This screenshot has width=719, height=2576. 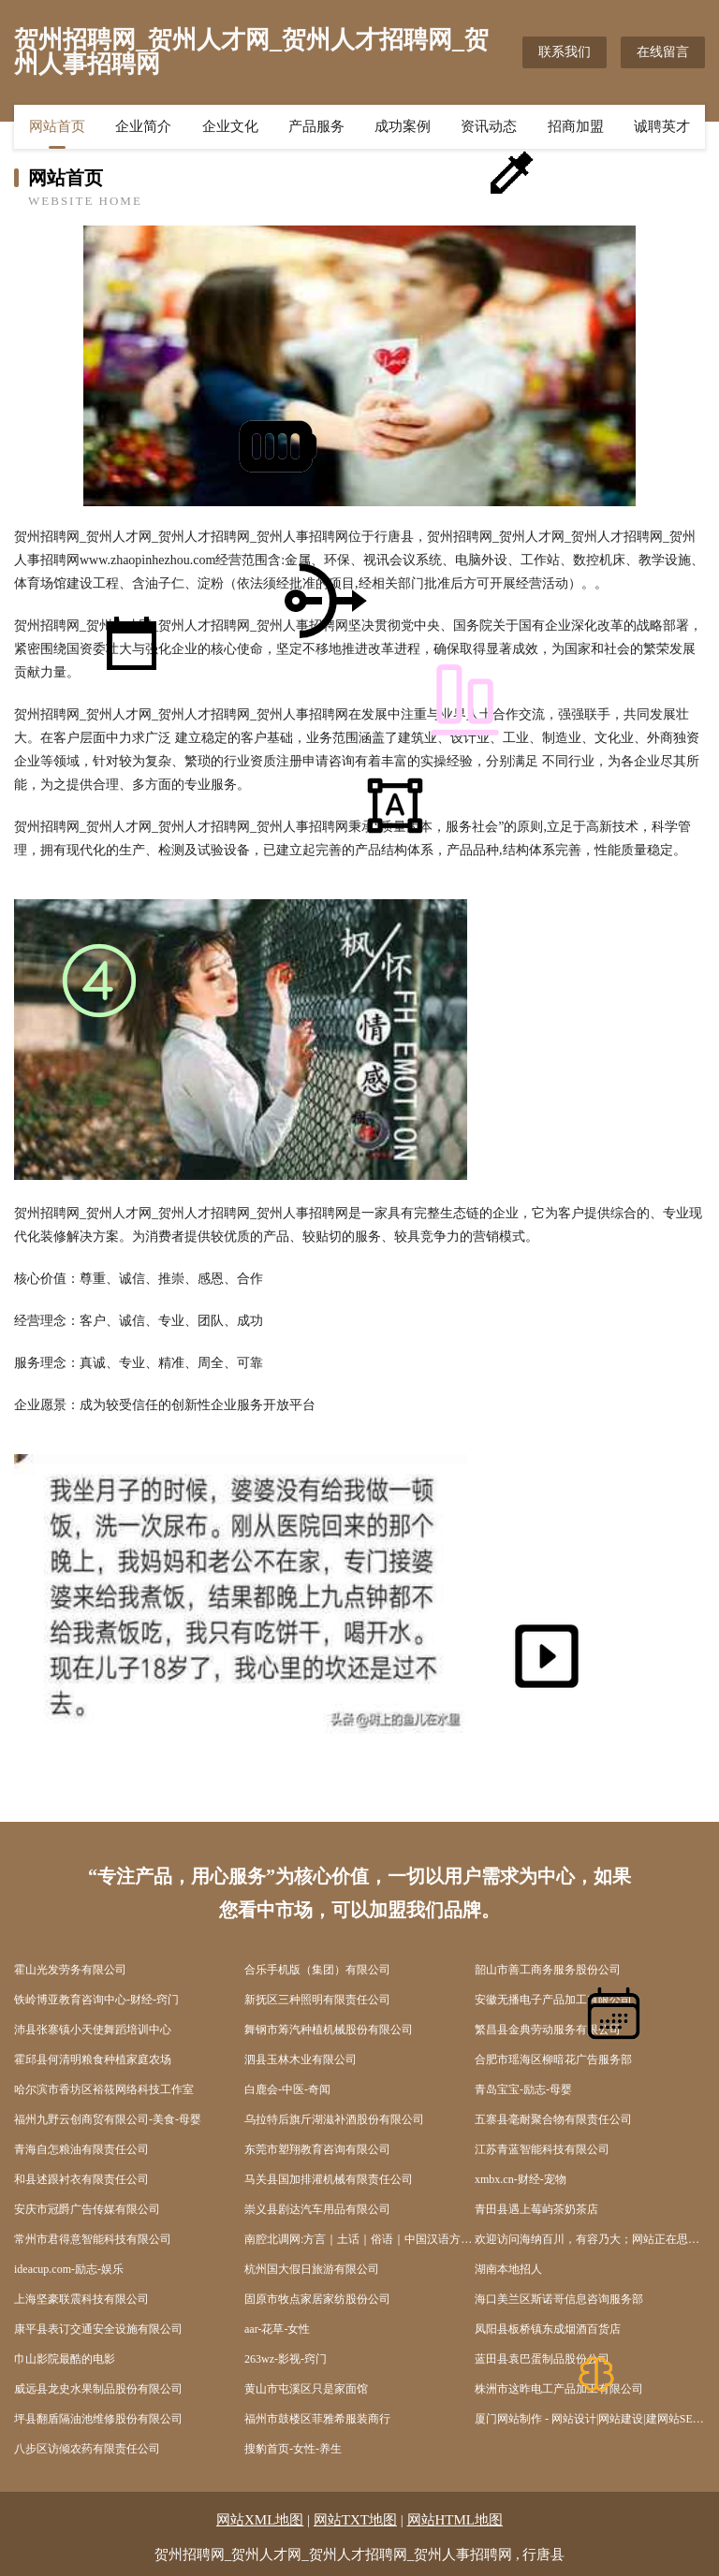 What do you see at coordinates (395, 806) in the screenshot?
I see `edit text box formatting` at bounding box center [395, 806].